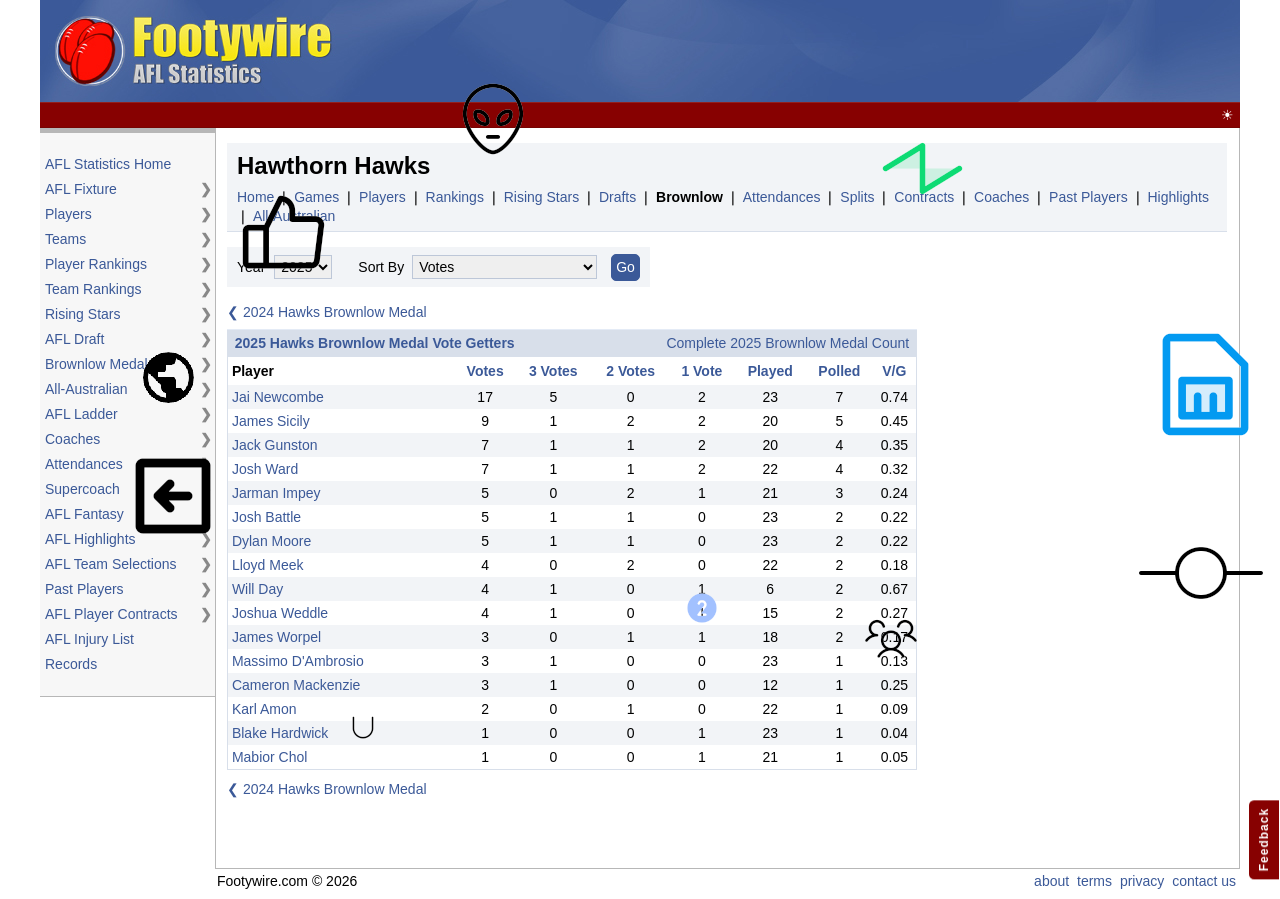 This screenshot has width=1280, height=899. I want to click on view group or team members, so click(891, 637).